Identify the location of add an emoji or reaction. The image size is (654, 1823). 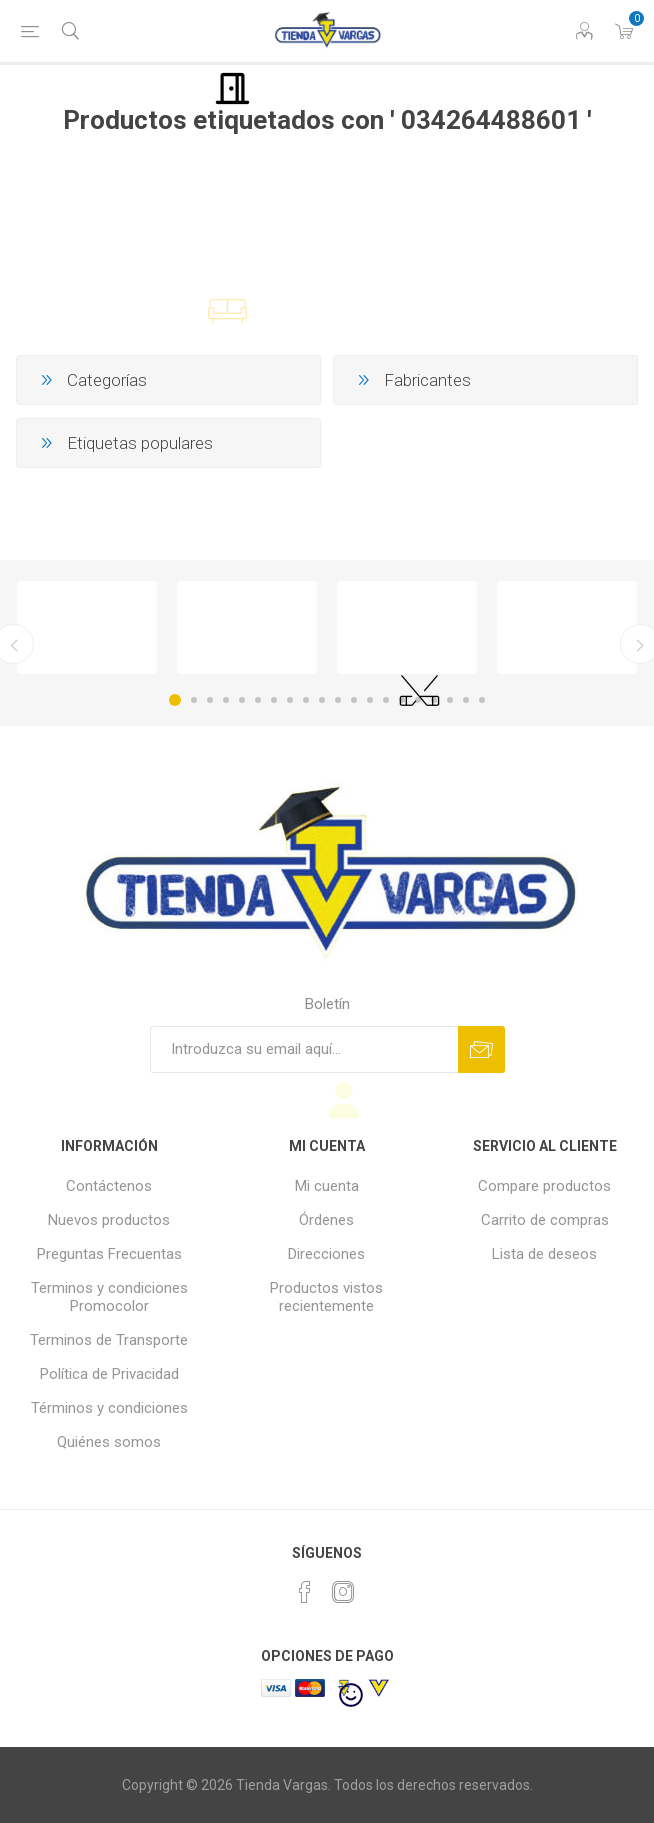
(351, 1695).